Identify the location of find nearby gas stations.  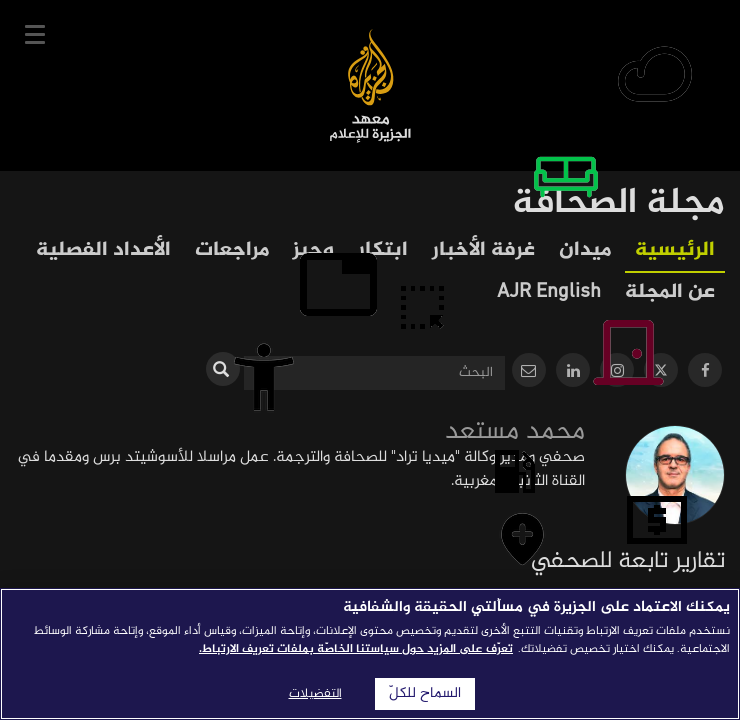
(514, 471).